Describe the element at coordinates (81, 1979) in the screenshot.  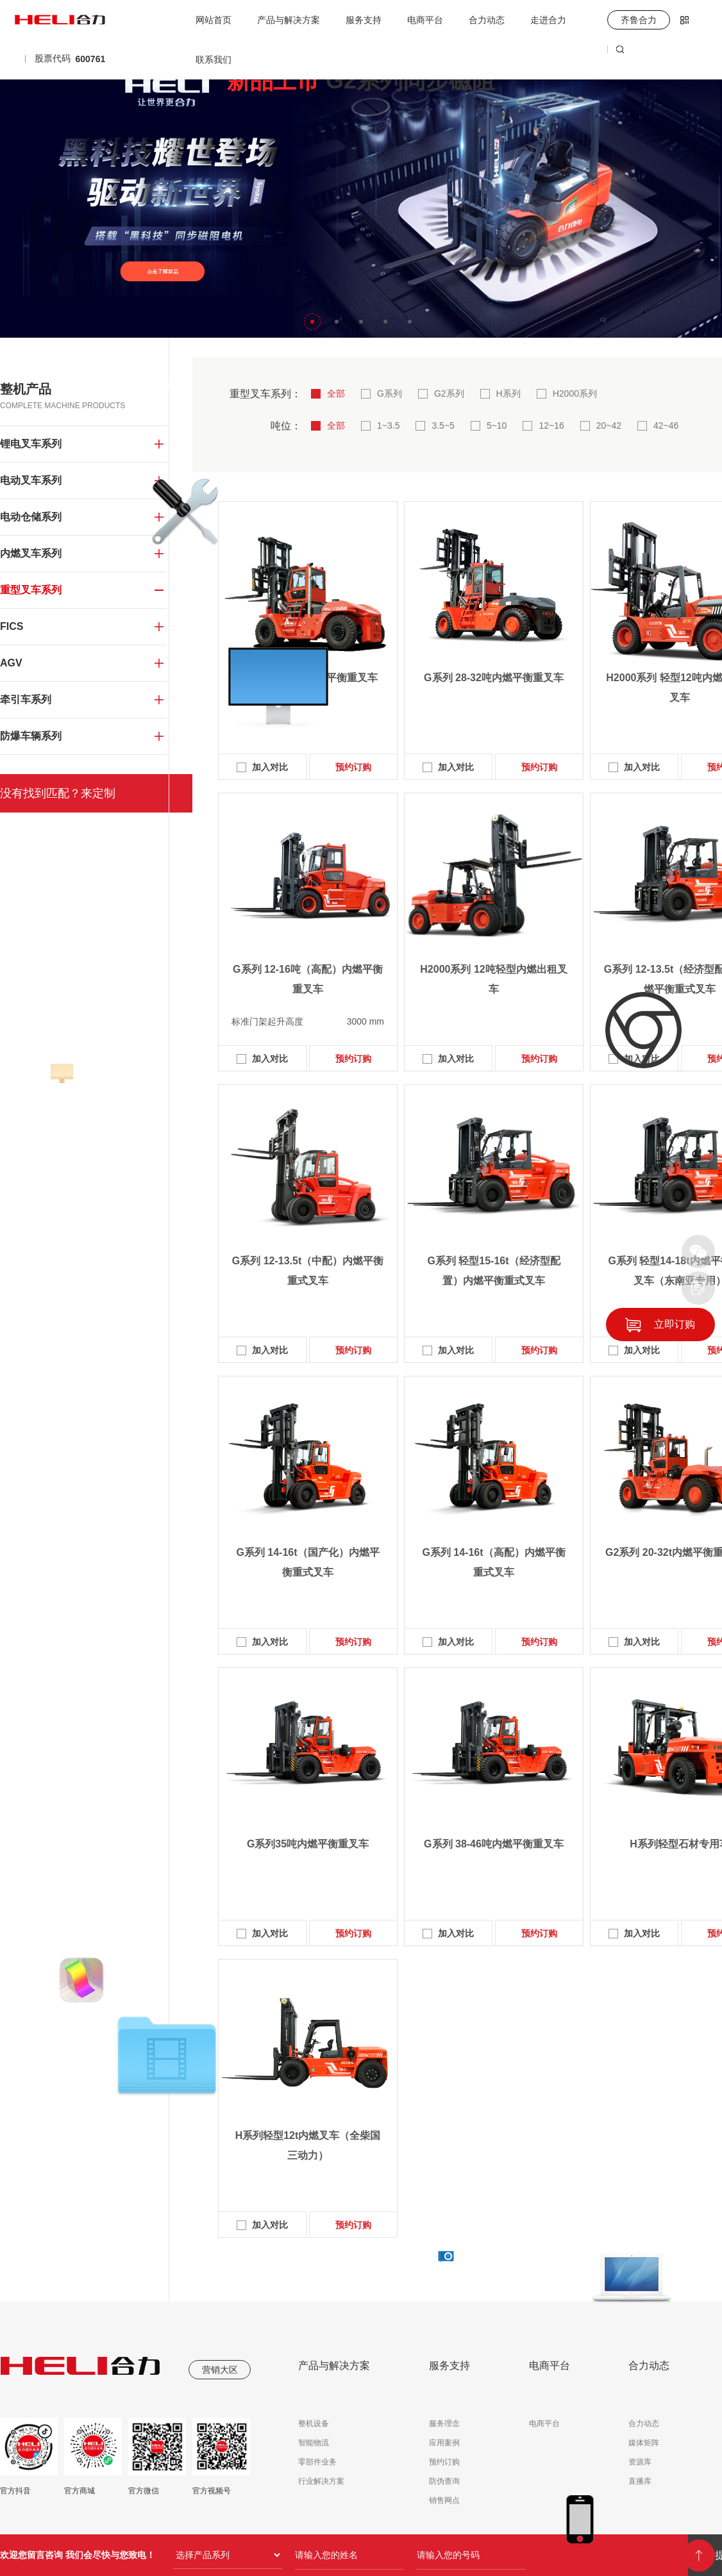
I see `open grapher to plot mathematical equations` at that location.